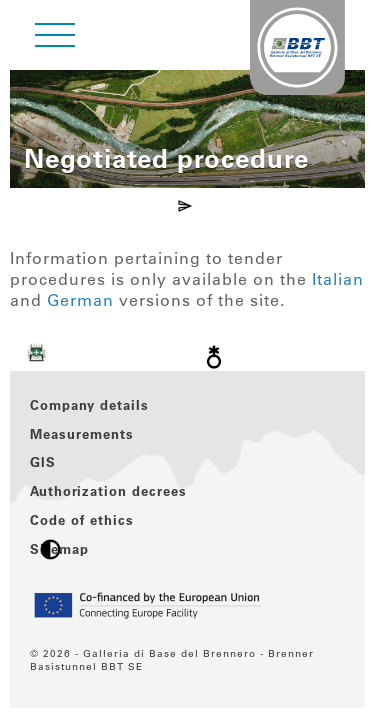 The width and height of the screenshot is (375, 728). Describe the element at coordinates (50, 549) in the screenshot. I see `toggle between light and dark mode` at that location.